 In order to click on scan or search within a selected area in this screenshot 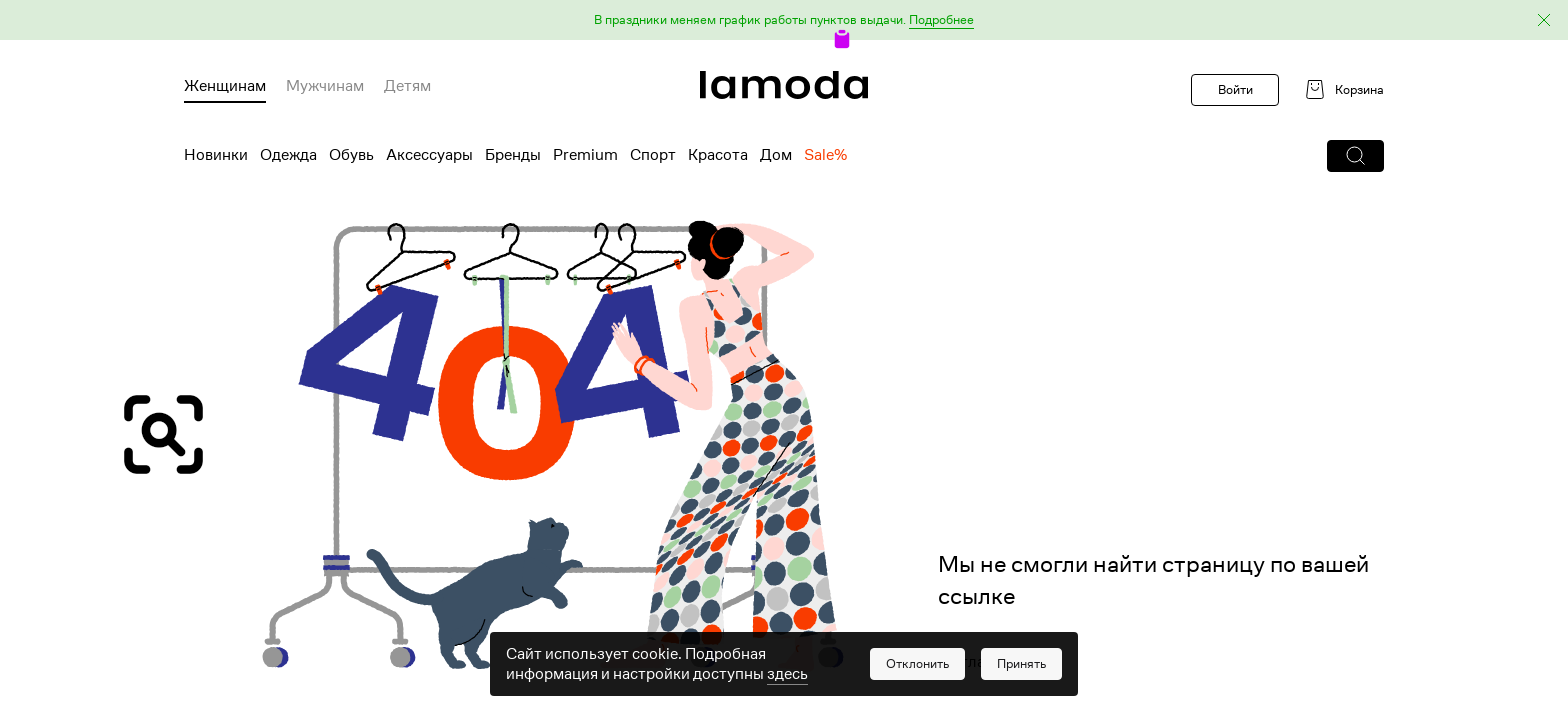, I will do `click(163, 434)`.